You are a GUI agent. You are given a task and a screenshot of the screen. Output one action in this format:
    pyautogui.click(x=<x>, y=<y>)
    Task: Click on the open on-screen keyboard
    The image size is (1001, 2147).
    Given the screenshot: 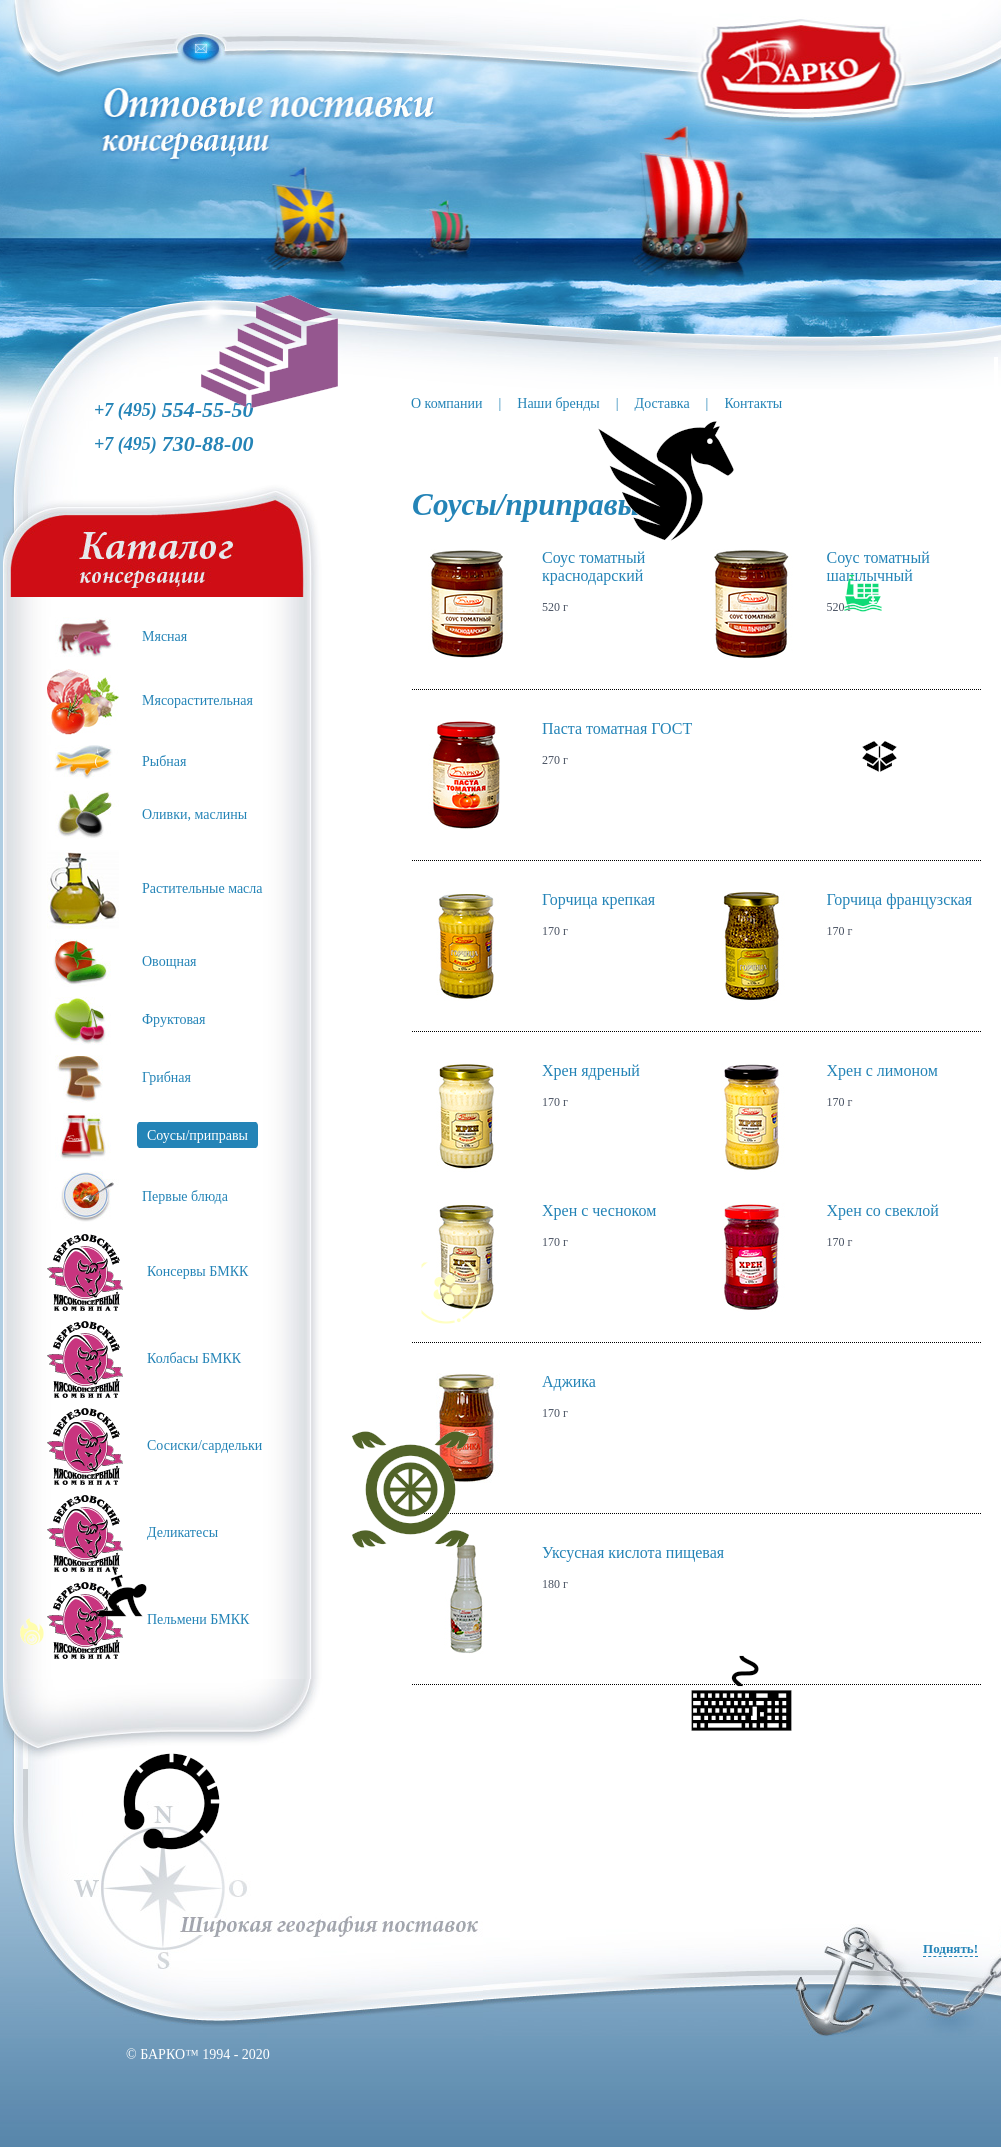 What is the action you would take?
    pyautogui.click(x=741, y=1710)
    